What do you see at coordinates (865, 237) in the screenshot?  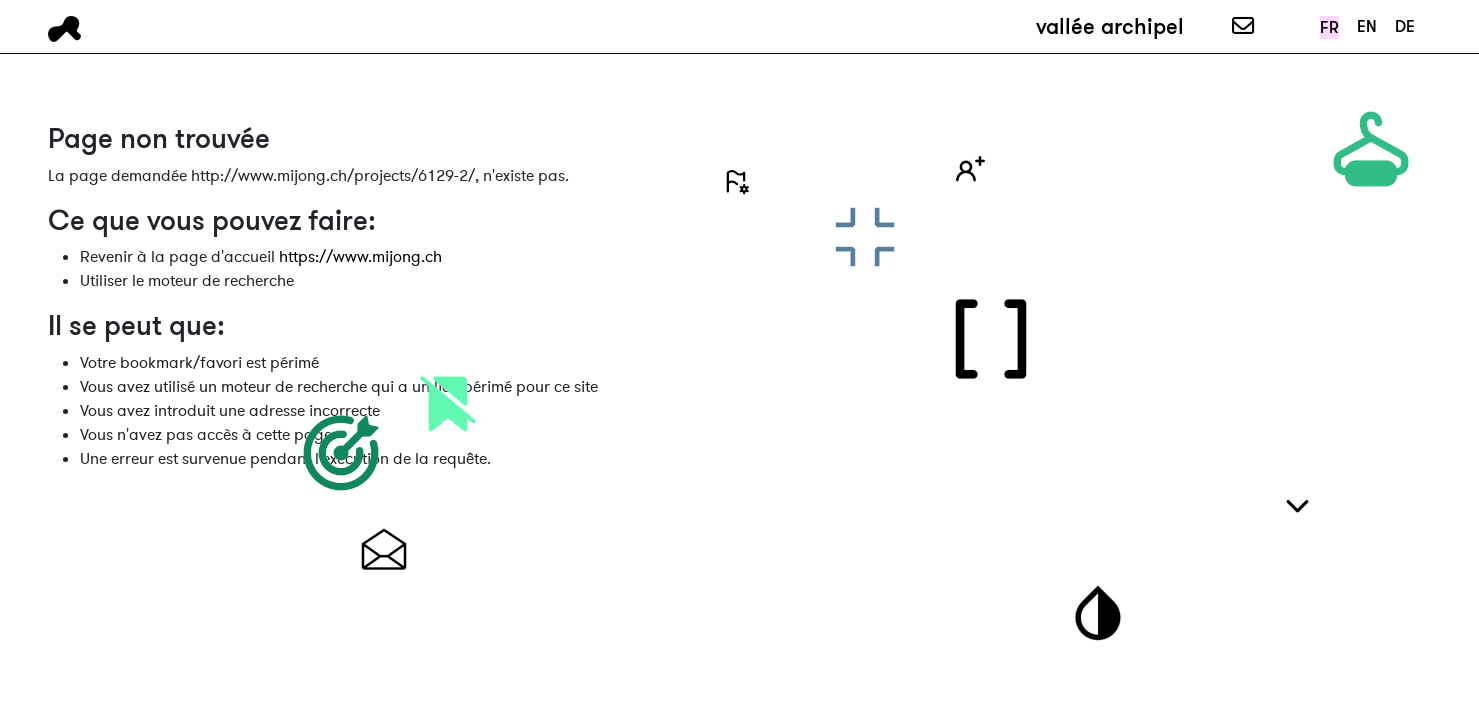 I see `exit fullscreen mode` at bounding box center [865, 237].